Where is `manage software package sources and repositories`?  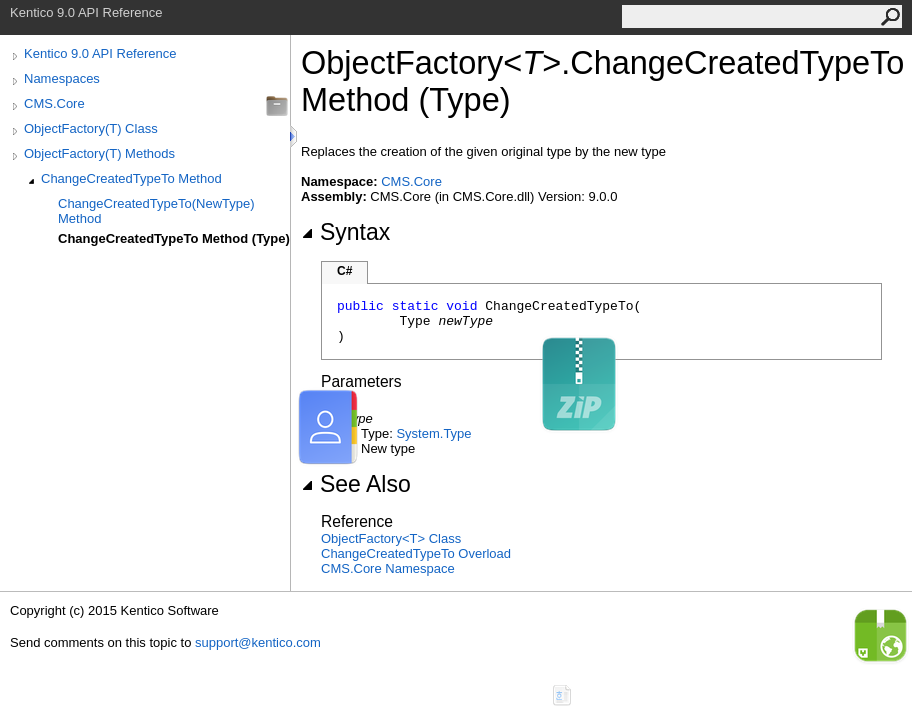
manage software package sources and repositories is located at coordinates (880, 636).